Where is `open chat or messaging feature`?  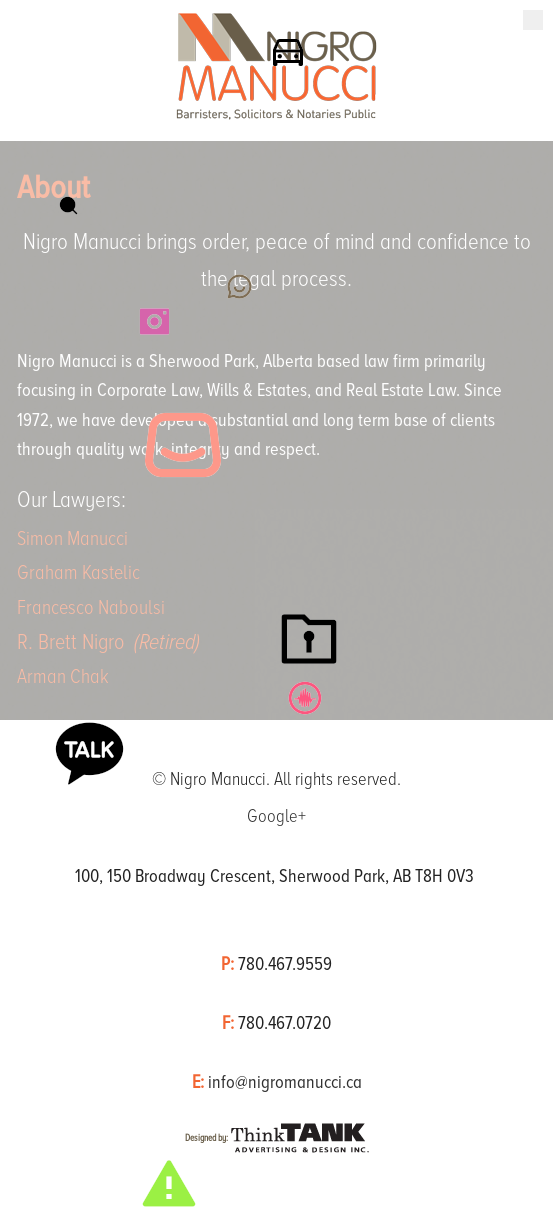
open chat or messaging feature is located at coordinates (239, 286).